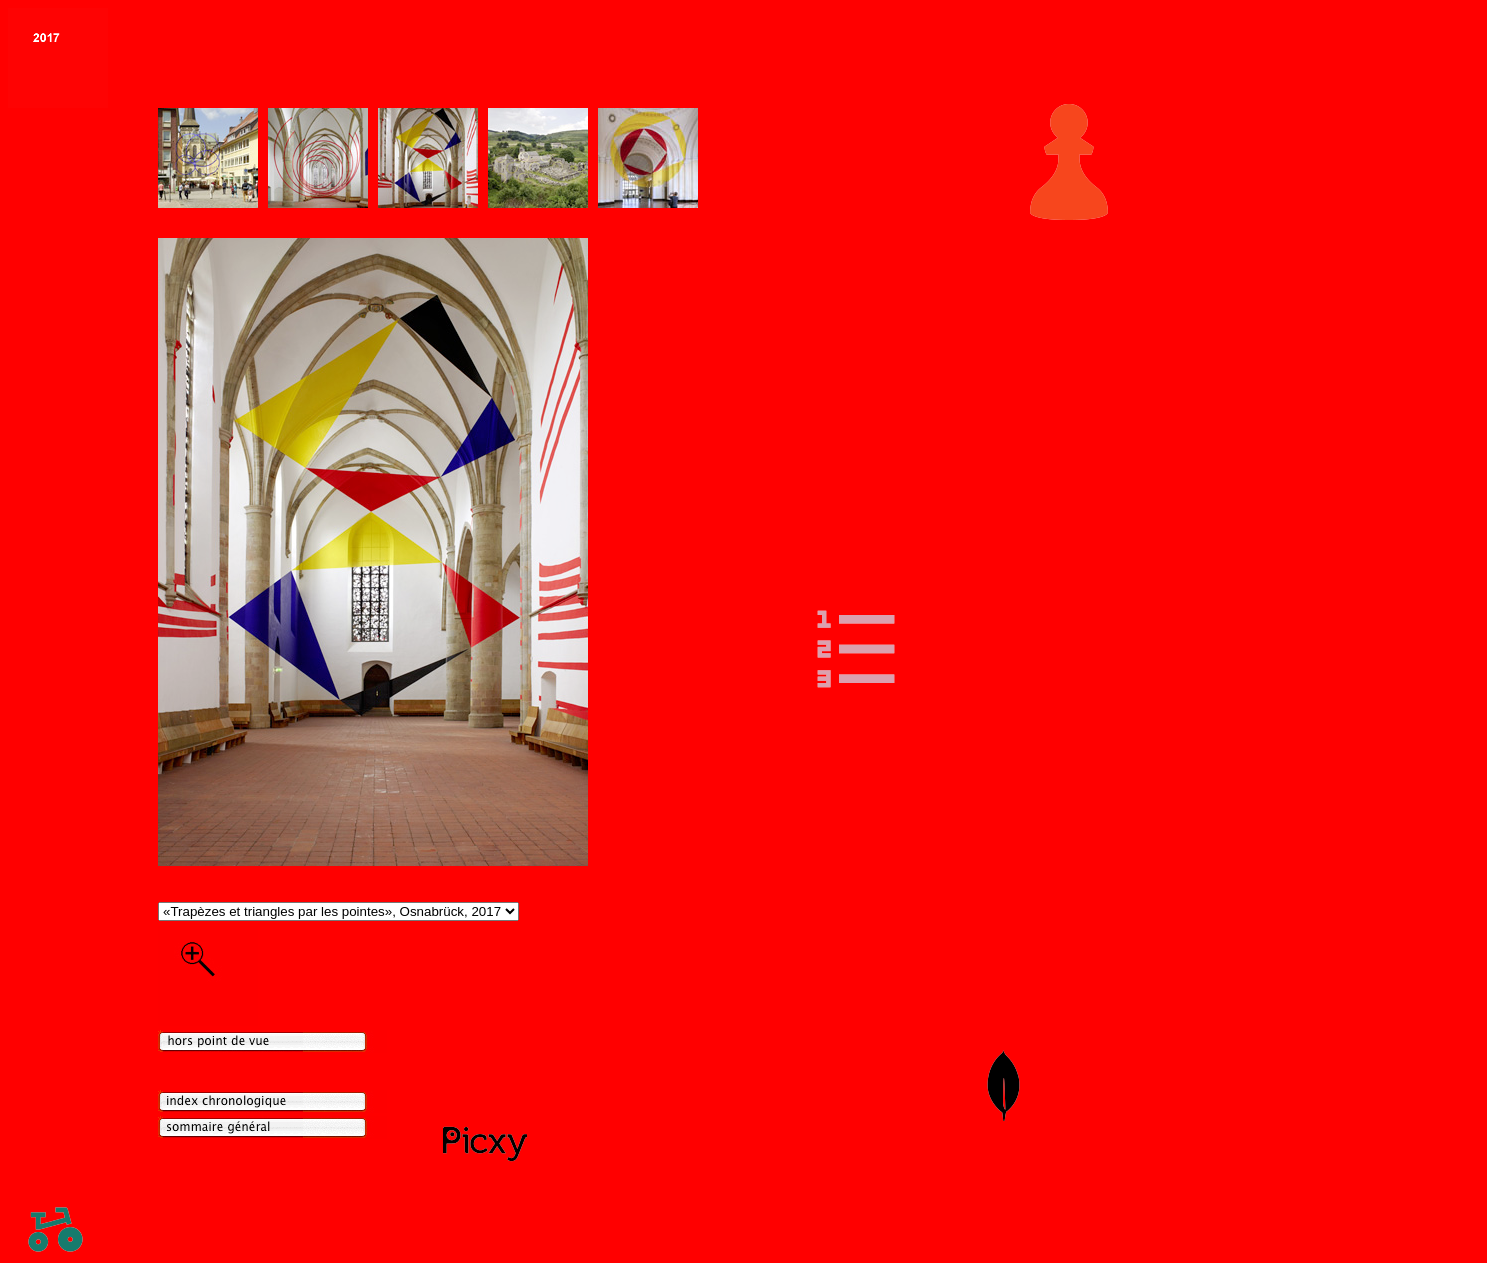  Describe the element at coordinates (485, 1144) in the screenshot. I see `open the Picxy stock photography platform` at that location.